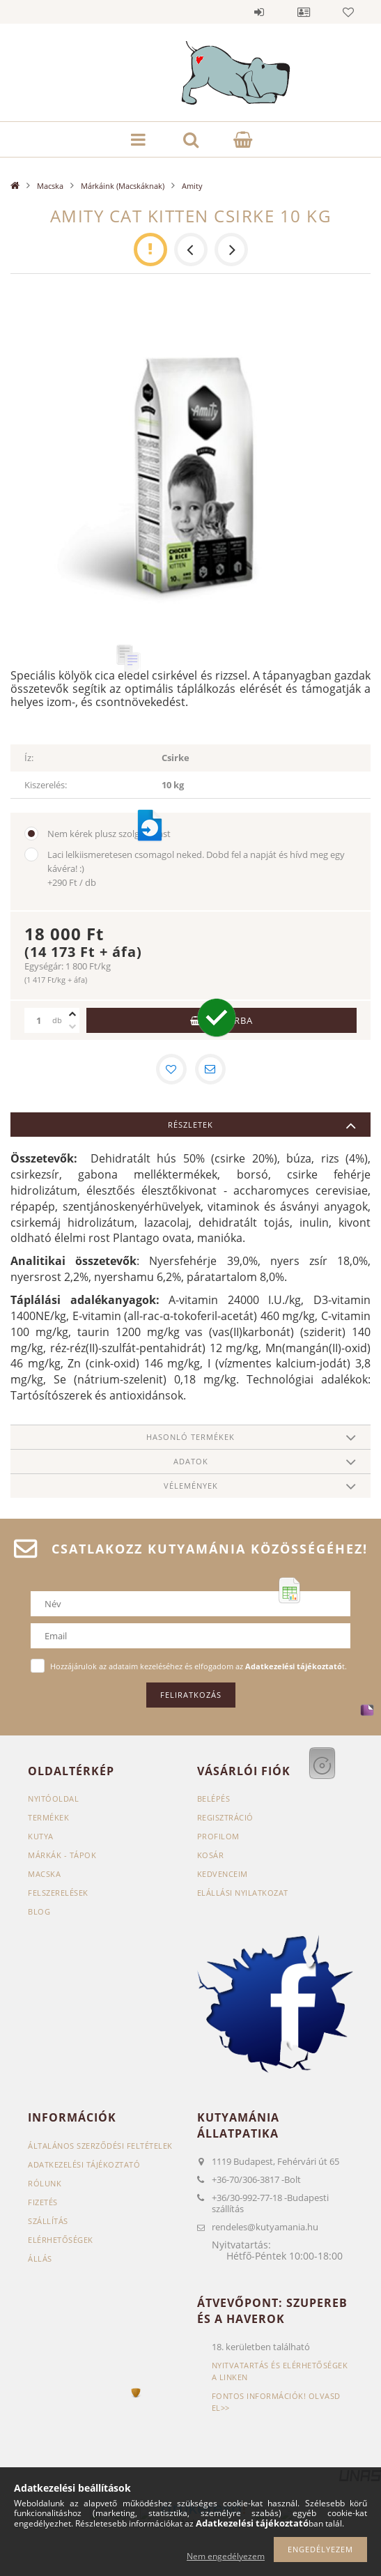  I want to click on access hard drive storage, so click(322, 1763).